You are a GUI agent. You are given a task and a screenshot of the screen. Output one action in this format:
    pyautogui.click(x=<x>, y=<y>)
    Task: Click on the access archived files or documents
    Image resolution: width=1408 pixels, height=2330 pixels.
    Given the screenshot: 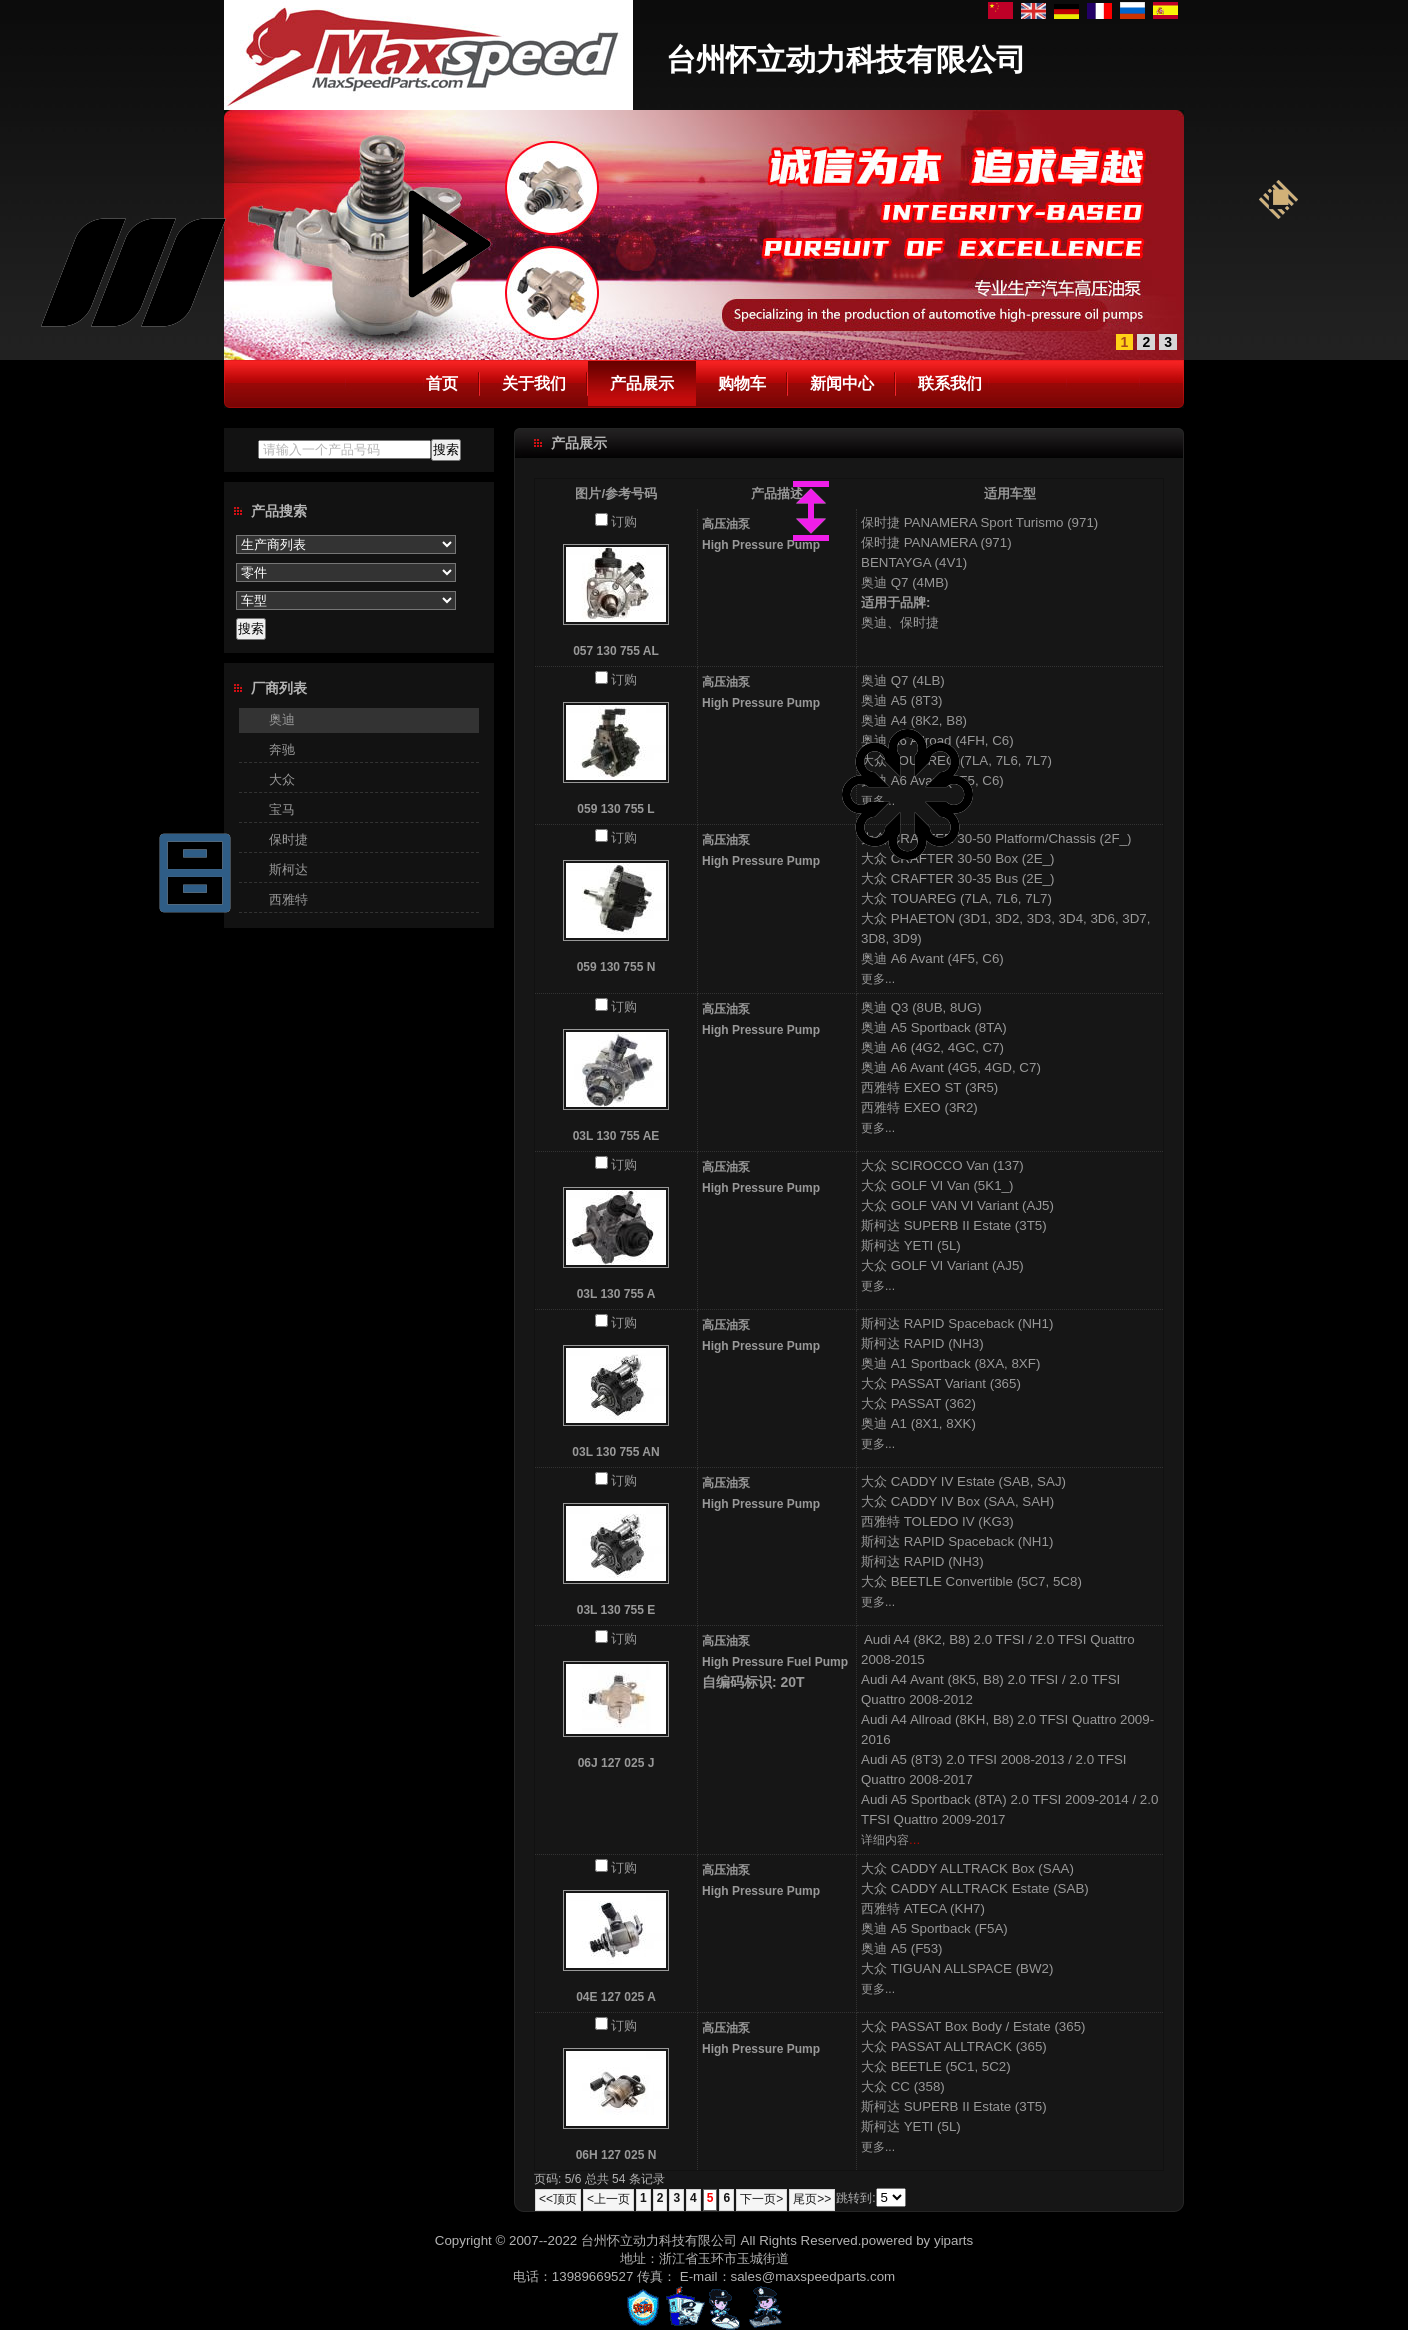 What is the action you would take?
    pyautogui.click(x=195, y=873)
    